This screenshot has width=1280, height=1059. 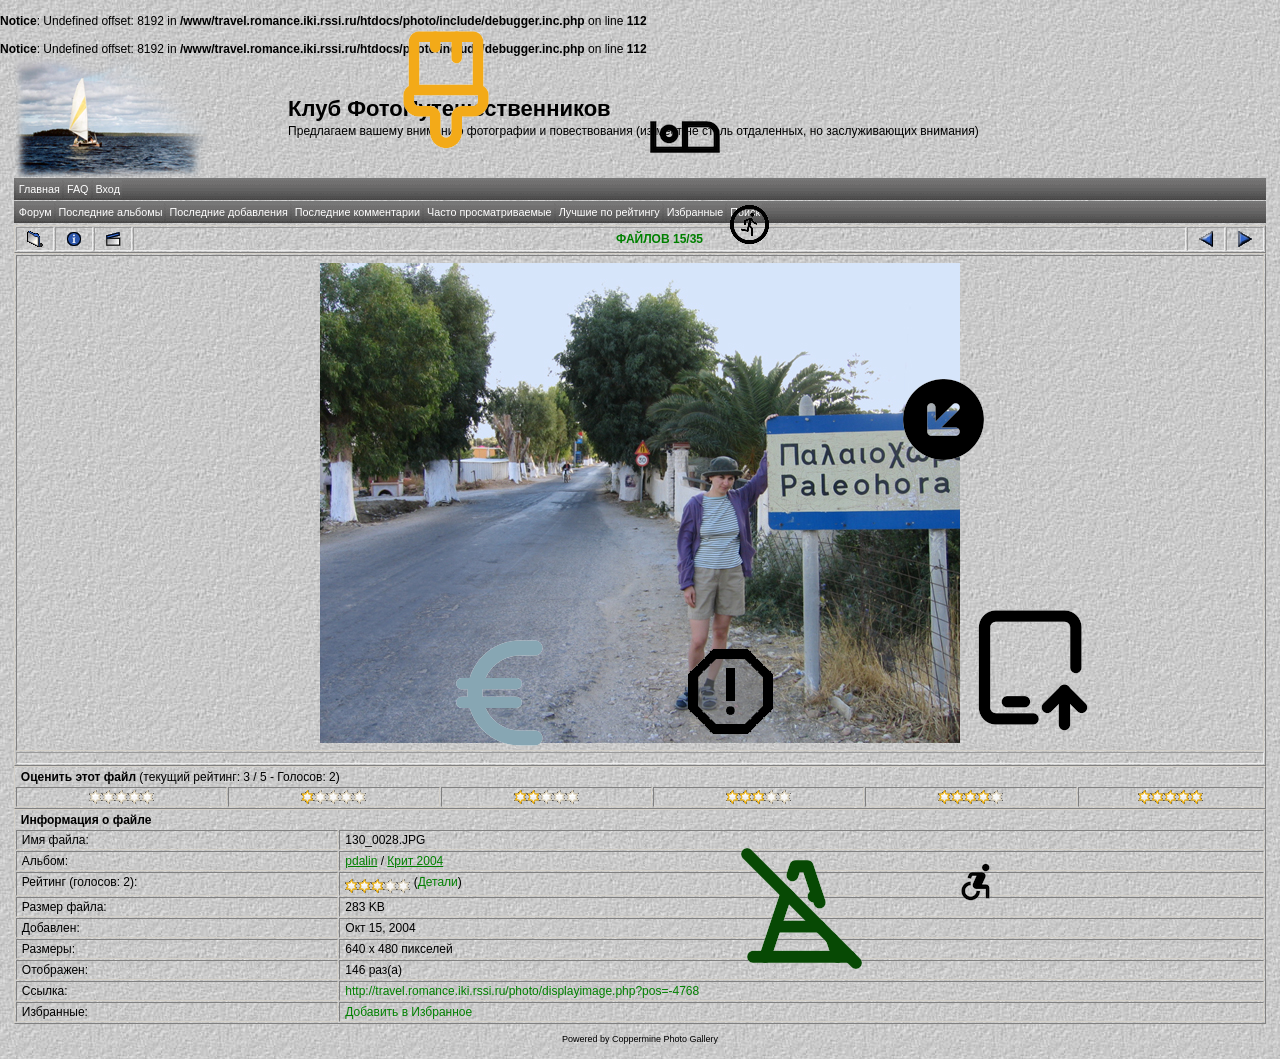 What do you see at coordinates (685, 137) in the screenshot?
I see `select a private suite seat option` at bounding box center [685, 137].